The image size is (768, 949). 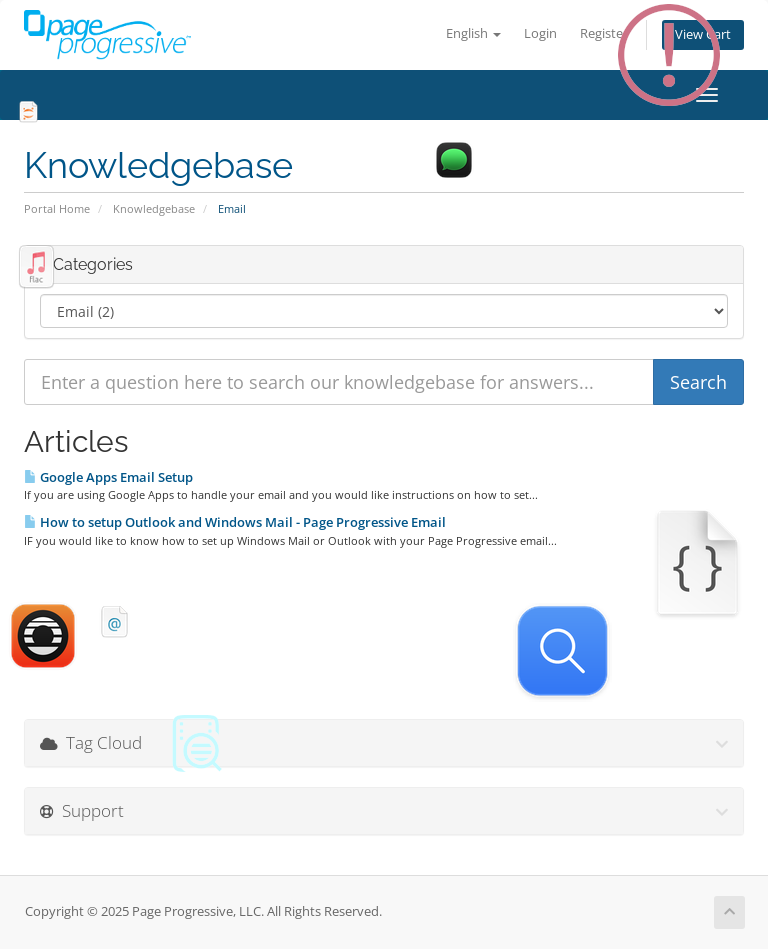 I want to click on flac audio file in ogg container format, so click(x=36, y=266).